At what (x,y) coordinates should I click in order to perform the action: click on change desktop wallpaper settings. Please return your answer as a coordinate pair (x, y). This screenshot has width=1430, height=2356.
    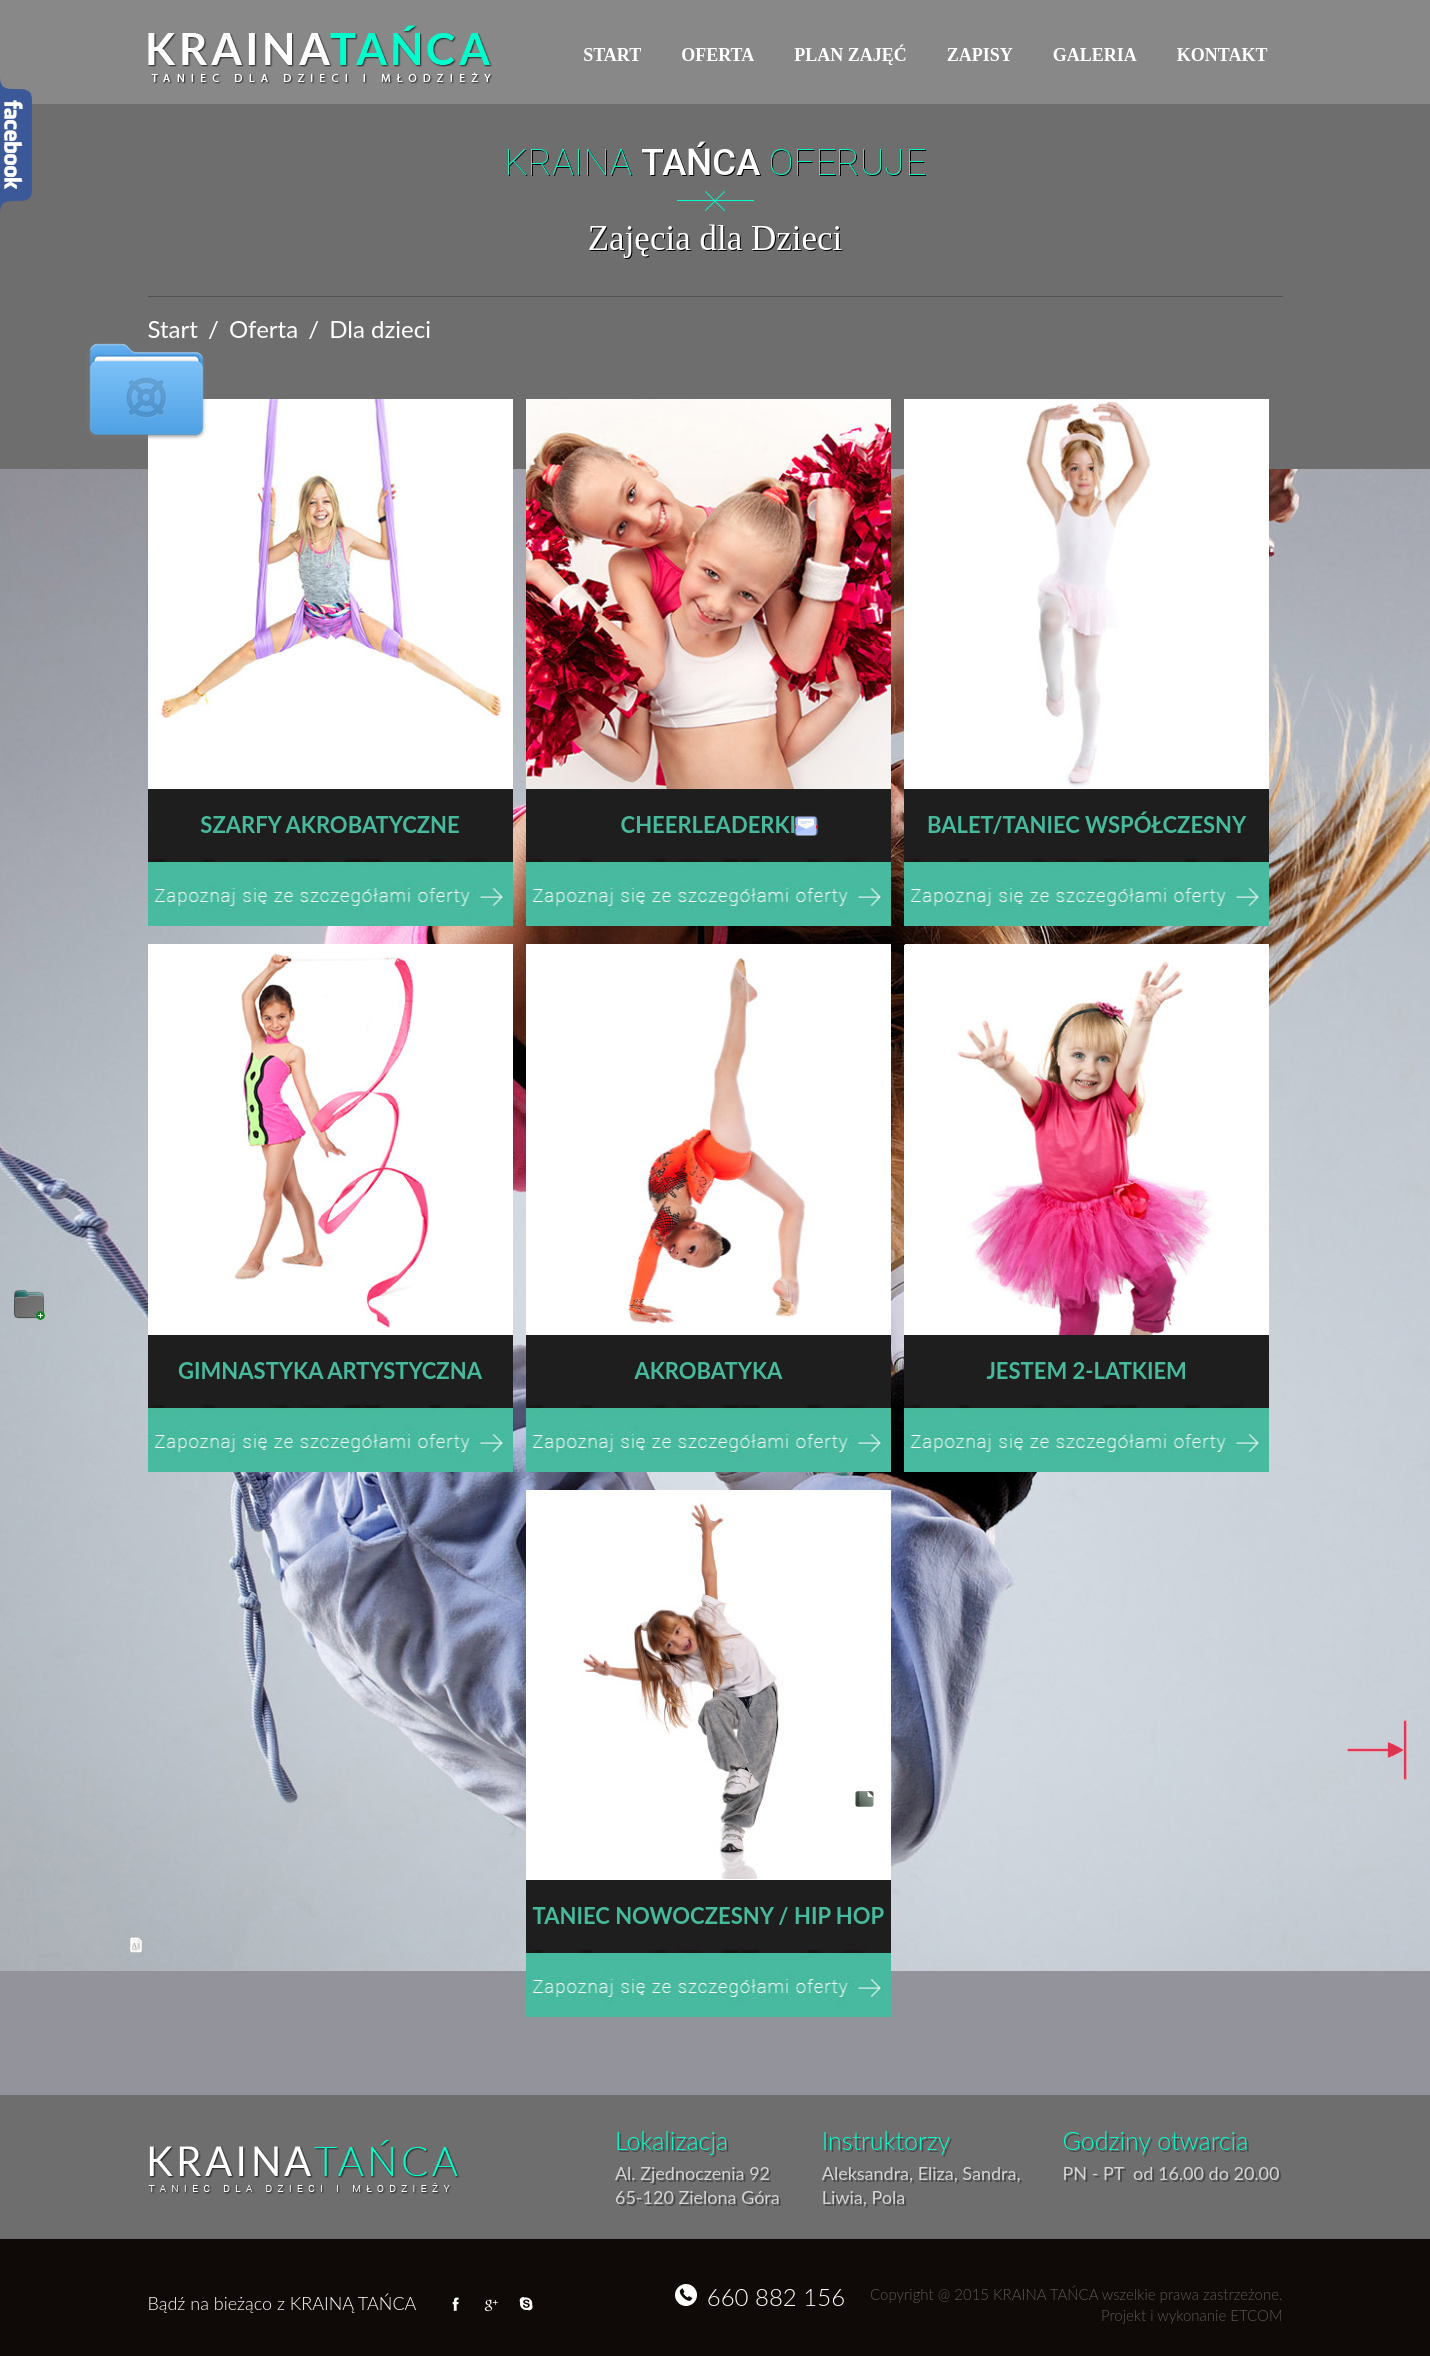
    Looking at the image, I should click on (864, 1798).